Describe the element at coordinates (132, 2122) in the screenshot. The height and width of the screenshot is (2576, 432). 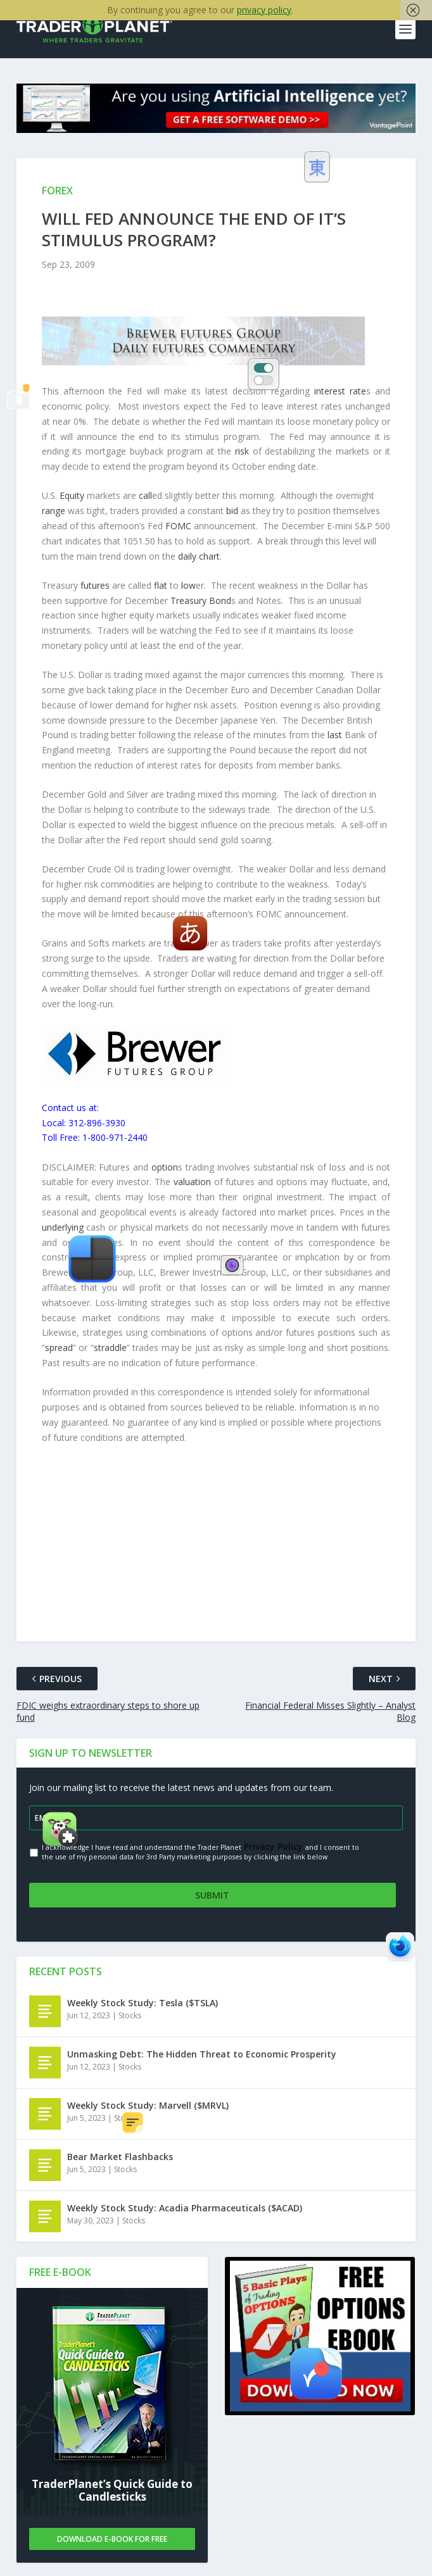
I see `open the stickies app for quick notes` at that location.